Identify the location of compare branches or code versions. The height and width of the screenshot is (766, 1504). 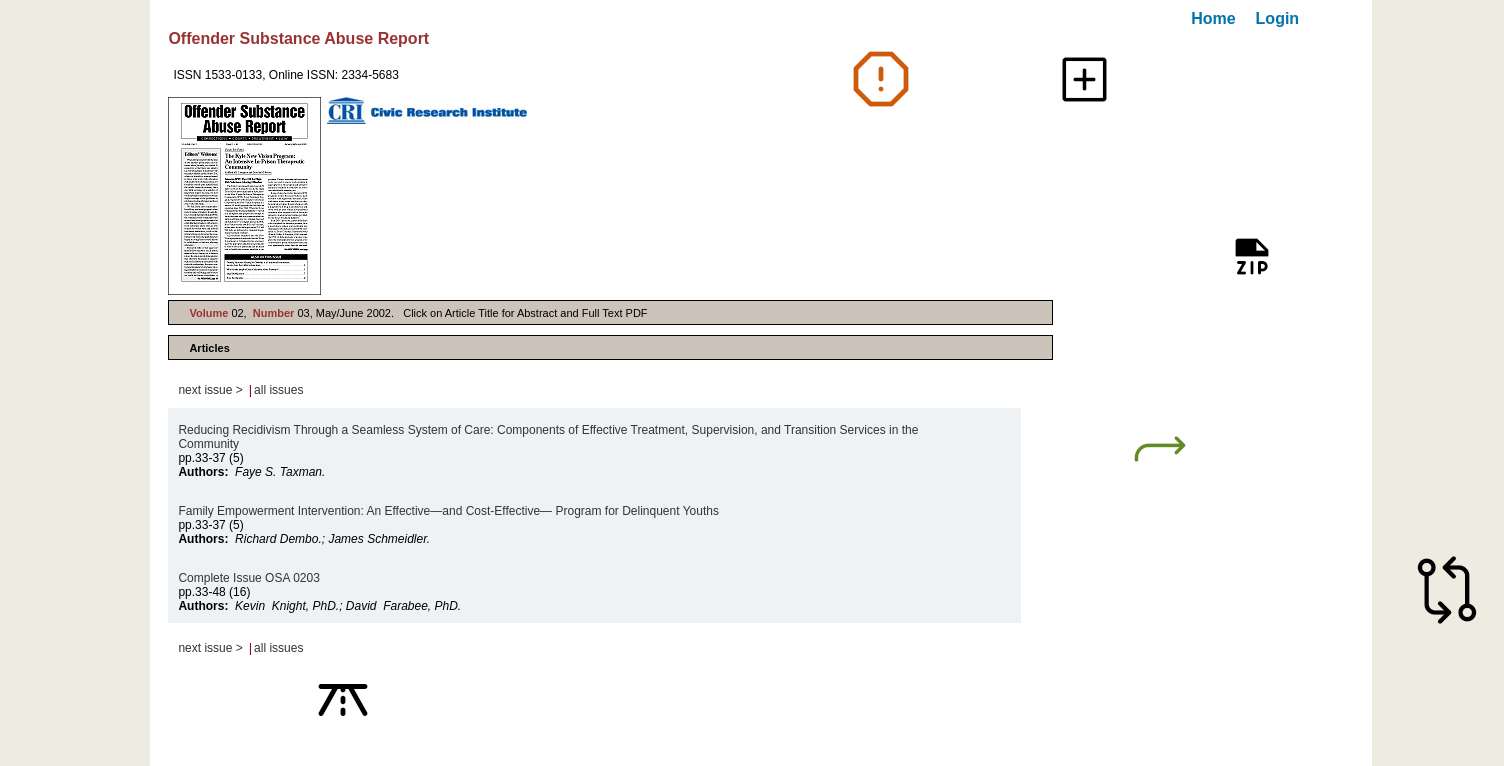
(1447, 590).